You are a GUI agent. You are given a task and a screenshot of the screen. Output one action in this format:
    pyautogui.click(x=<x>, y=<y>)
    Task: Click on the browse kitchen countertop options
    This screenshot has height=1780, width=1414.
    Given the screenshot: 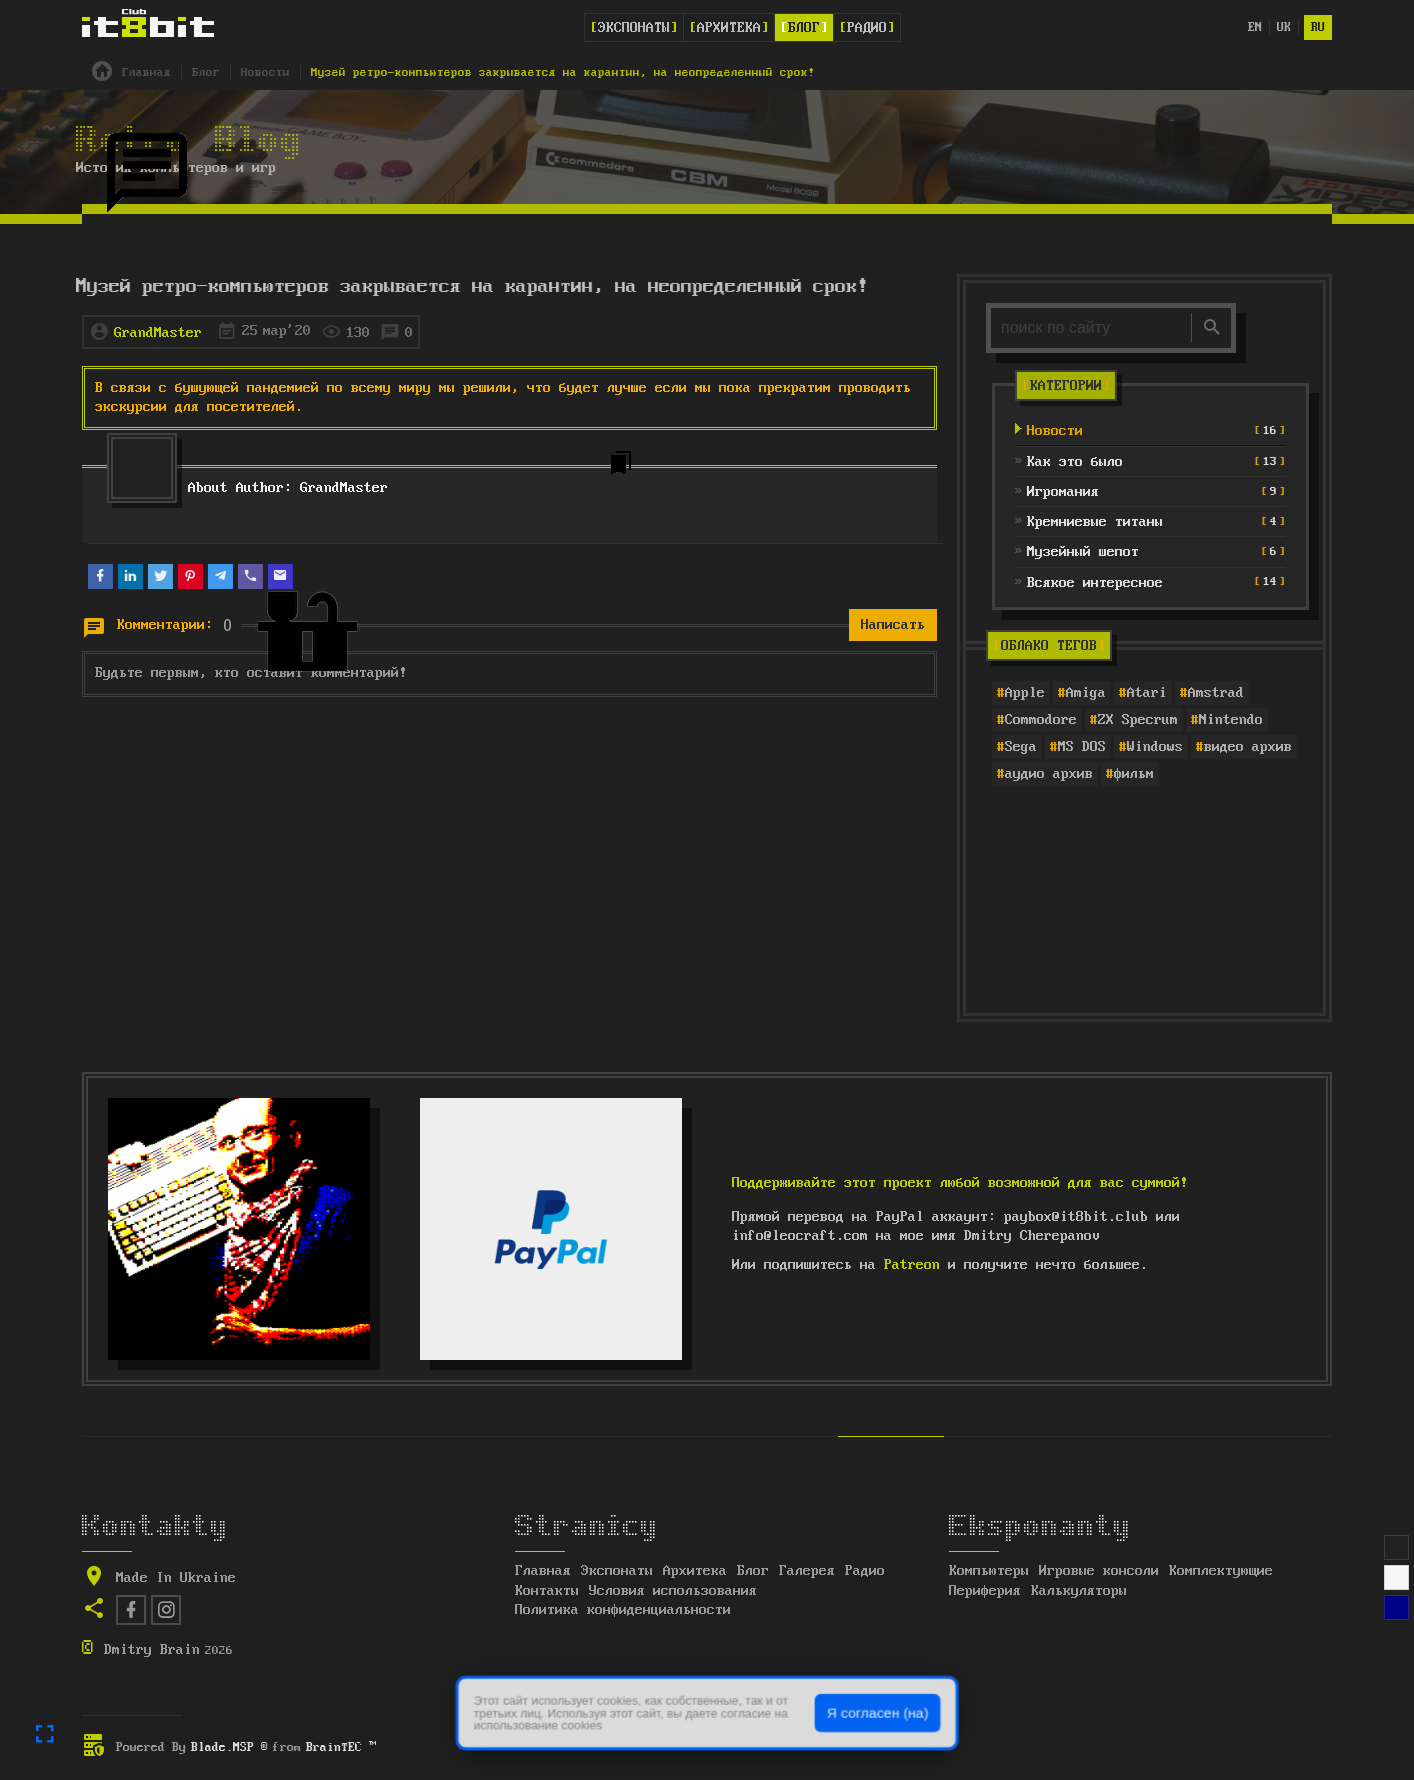 What is the action you would take?
    pyautogui.click(x=307, y=631)
    